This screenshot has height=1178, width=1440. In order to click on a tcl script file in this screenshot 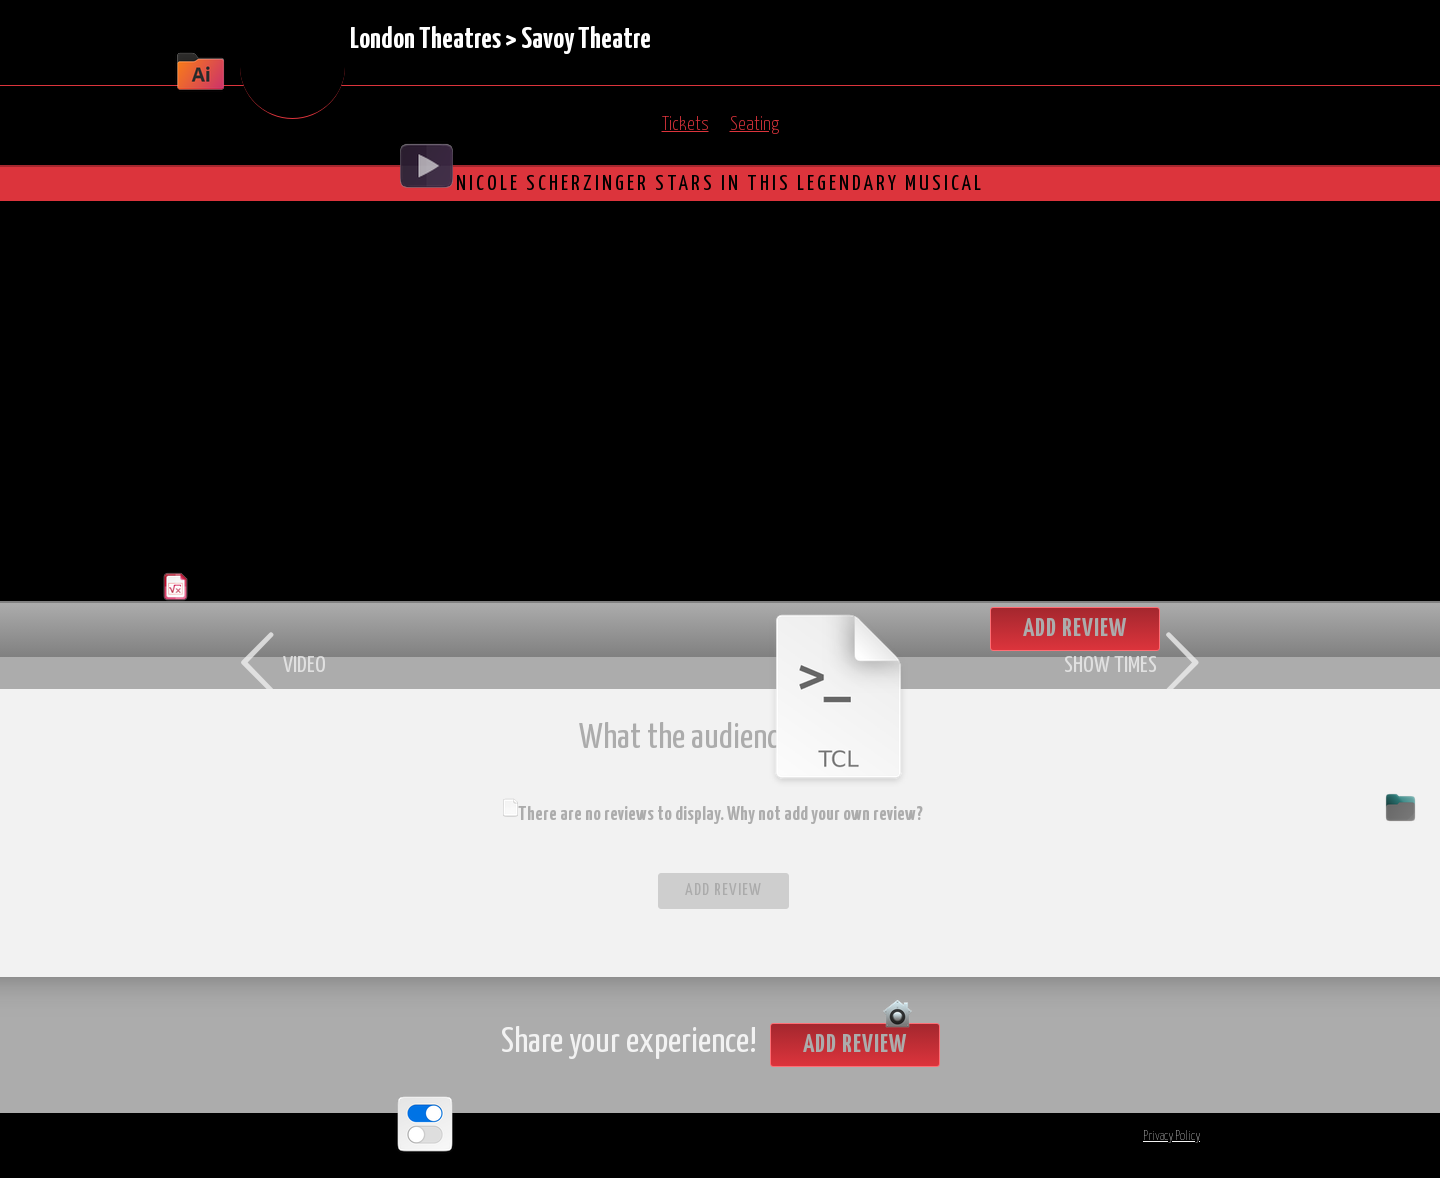, I will do `click(838, 699)`.